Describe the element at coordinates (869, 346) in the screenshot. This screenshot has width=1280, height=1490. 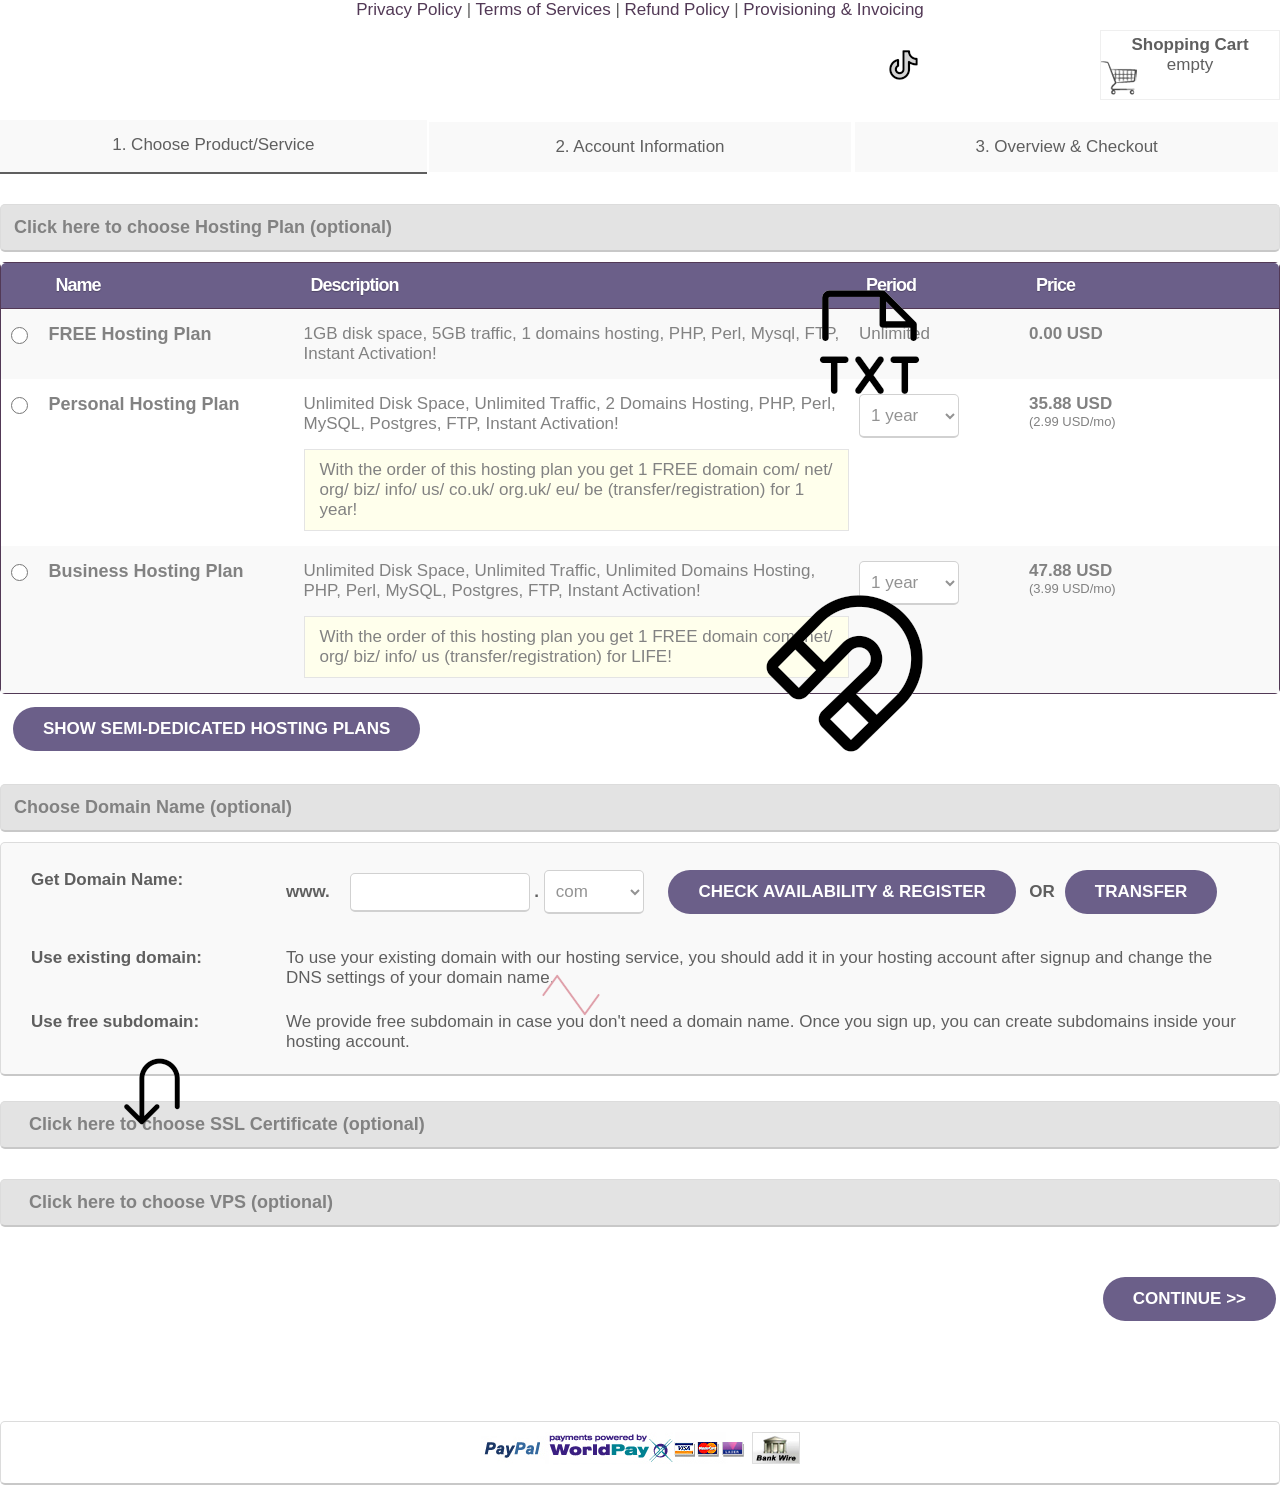
I see `open a text file` at that location.